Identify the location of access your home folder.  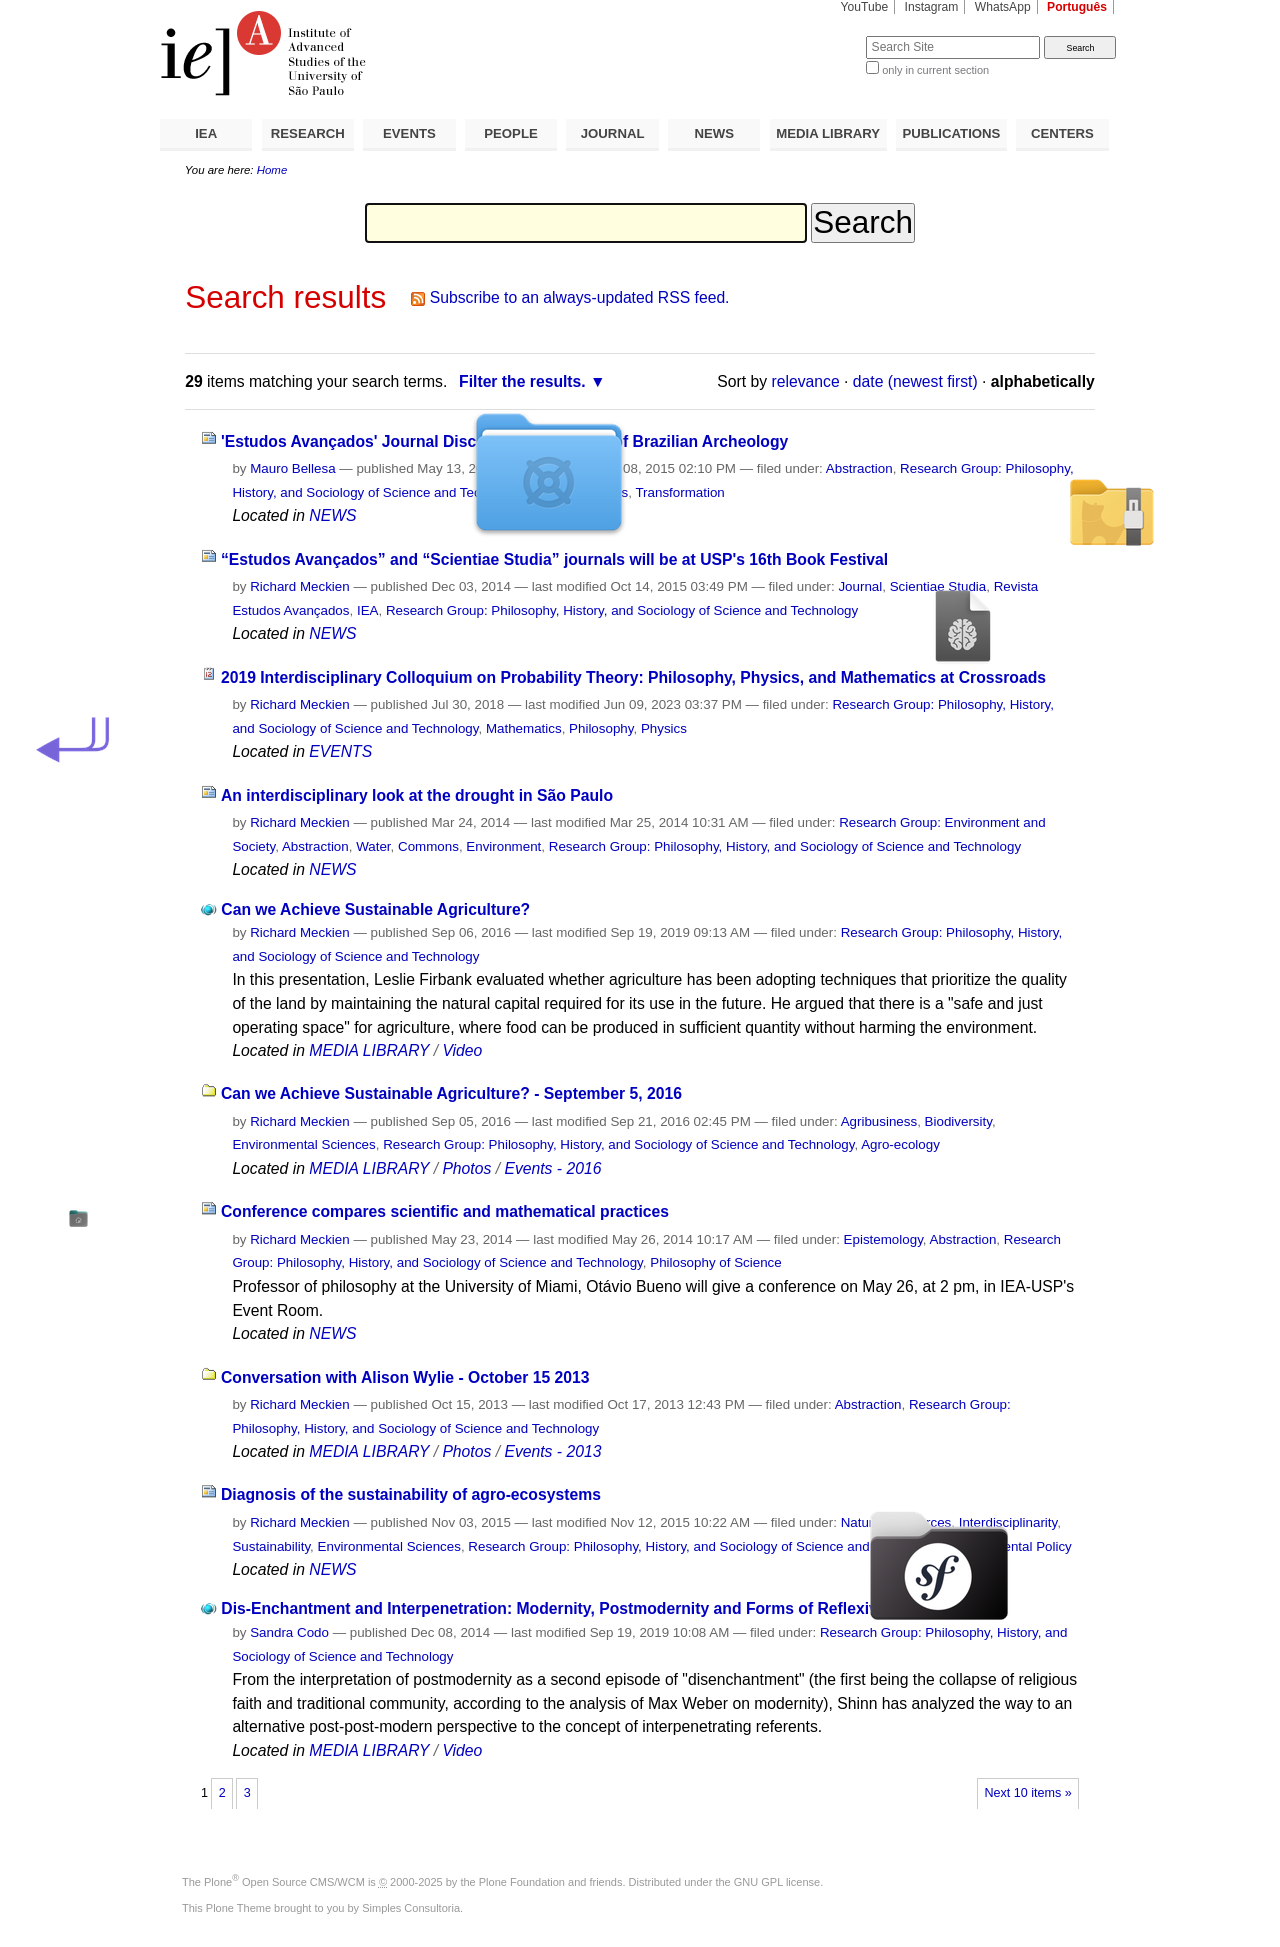
(78, 1218).